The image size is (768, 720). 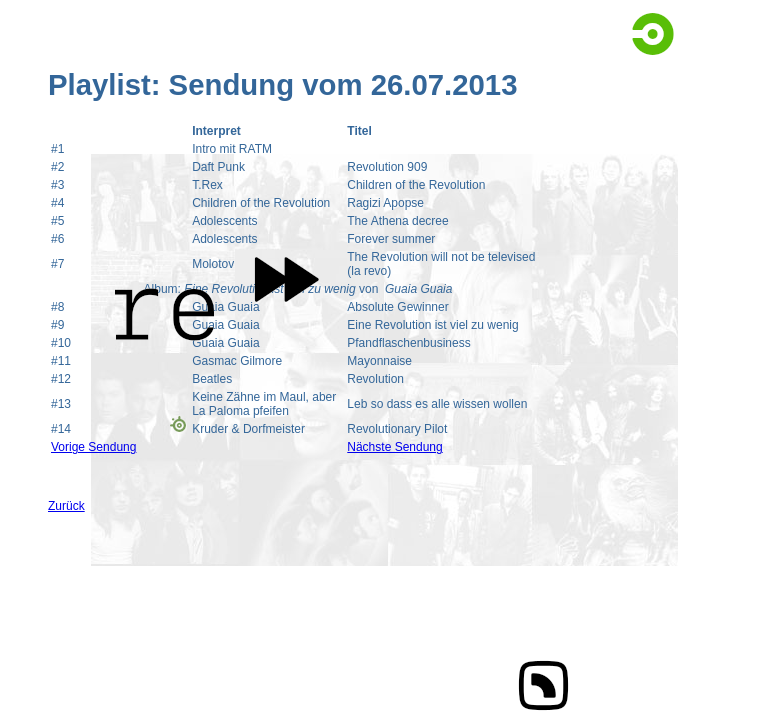 What do you see at coordinates (178, 424) in the screenshot?
I see `visit the SteelSeries website or store` at bounding box center [178, 424].